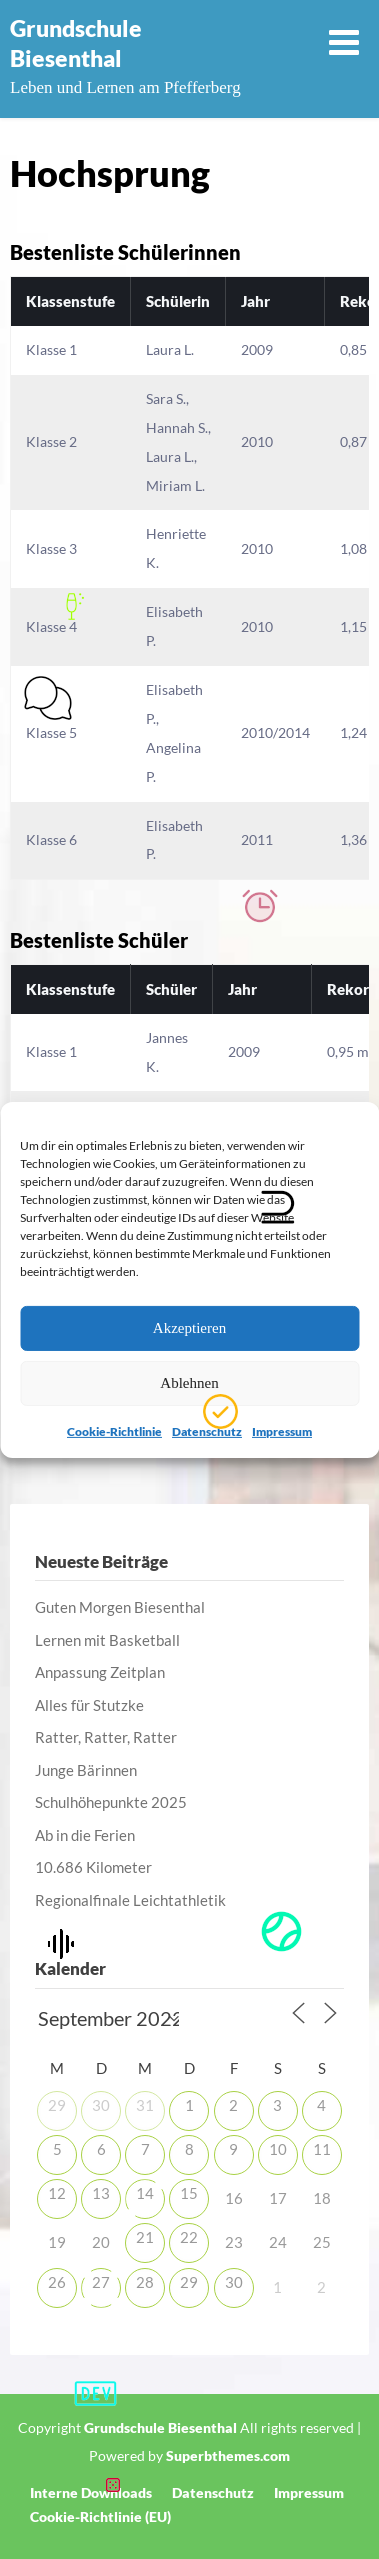  I want to click on access tennis or racquet sports content, so click(281, 1931).